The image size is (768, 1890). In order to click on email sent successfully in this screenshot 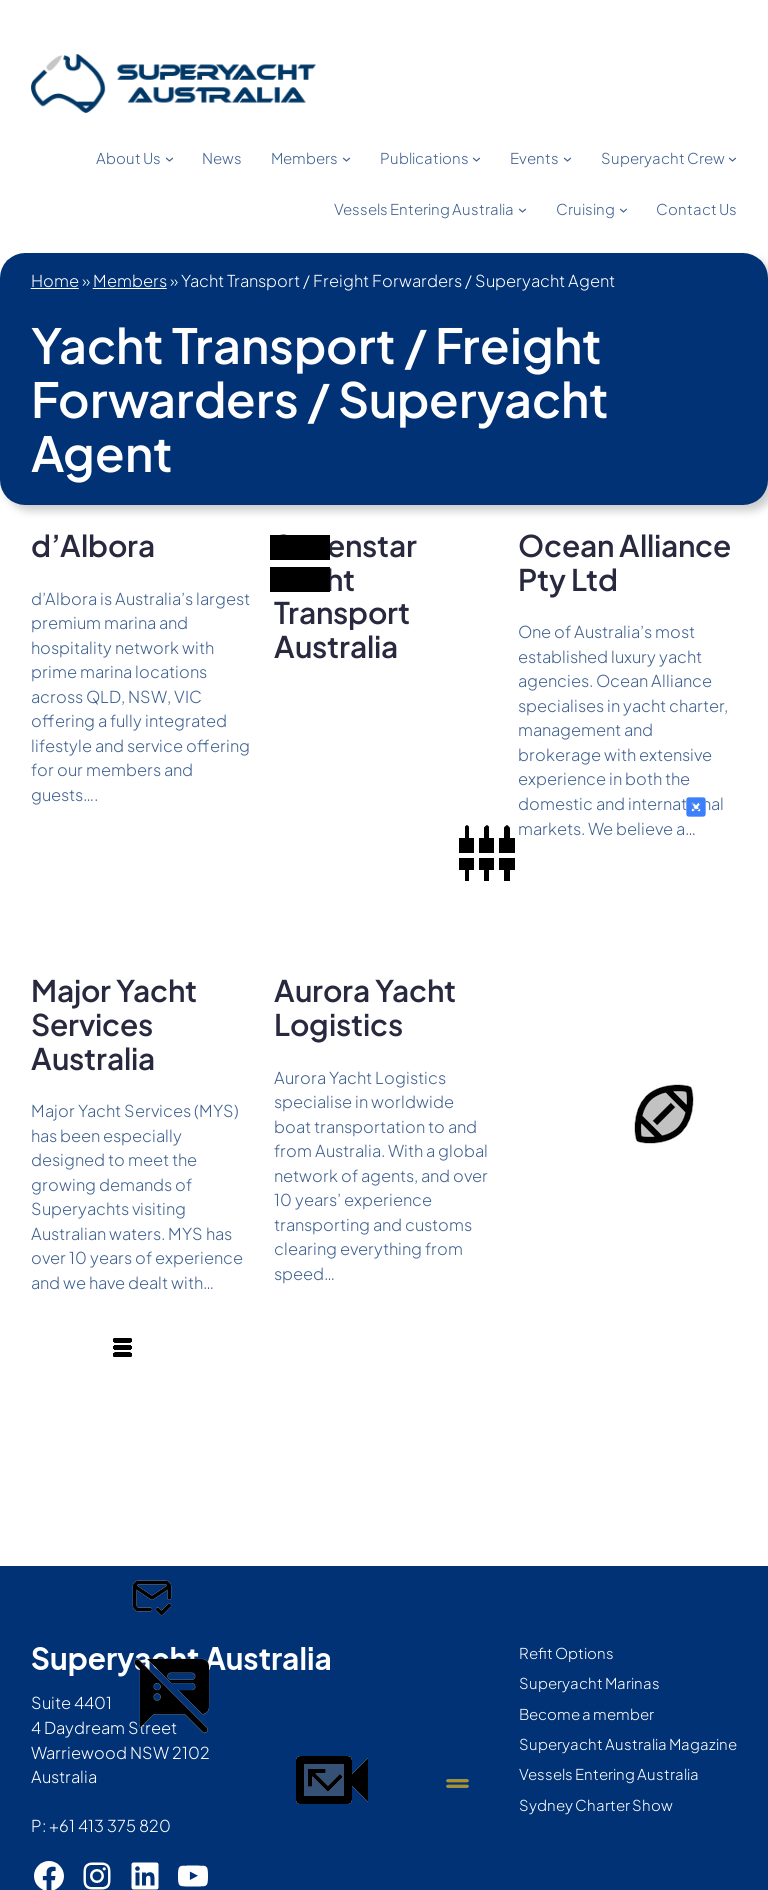, I will do `click(152, 1596)`.